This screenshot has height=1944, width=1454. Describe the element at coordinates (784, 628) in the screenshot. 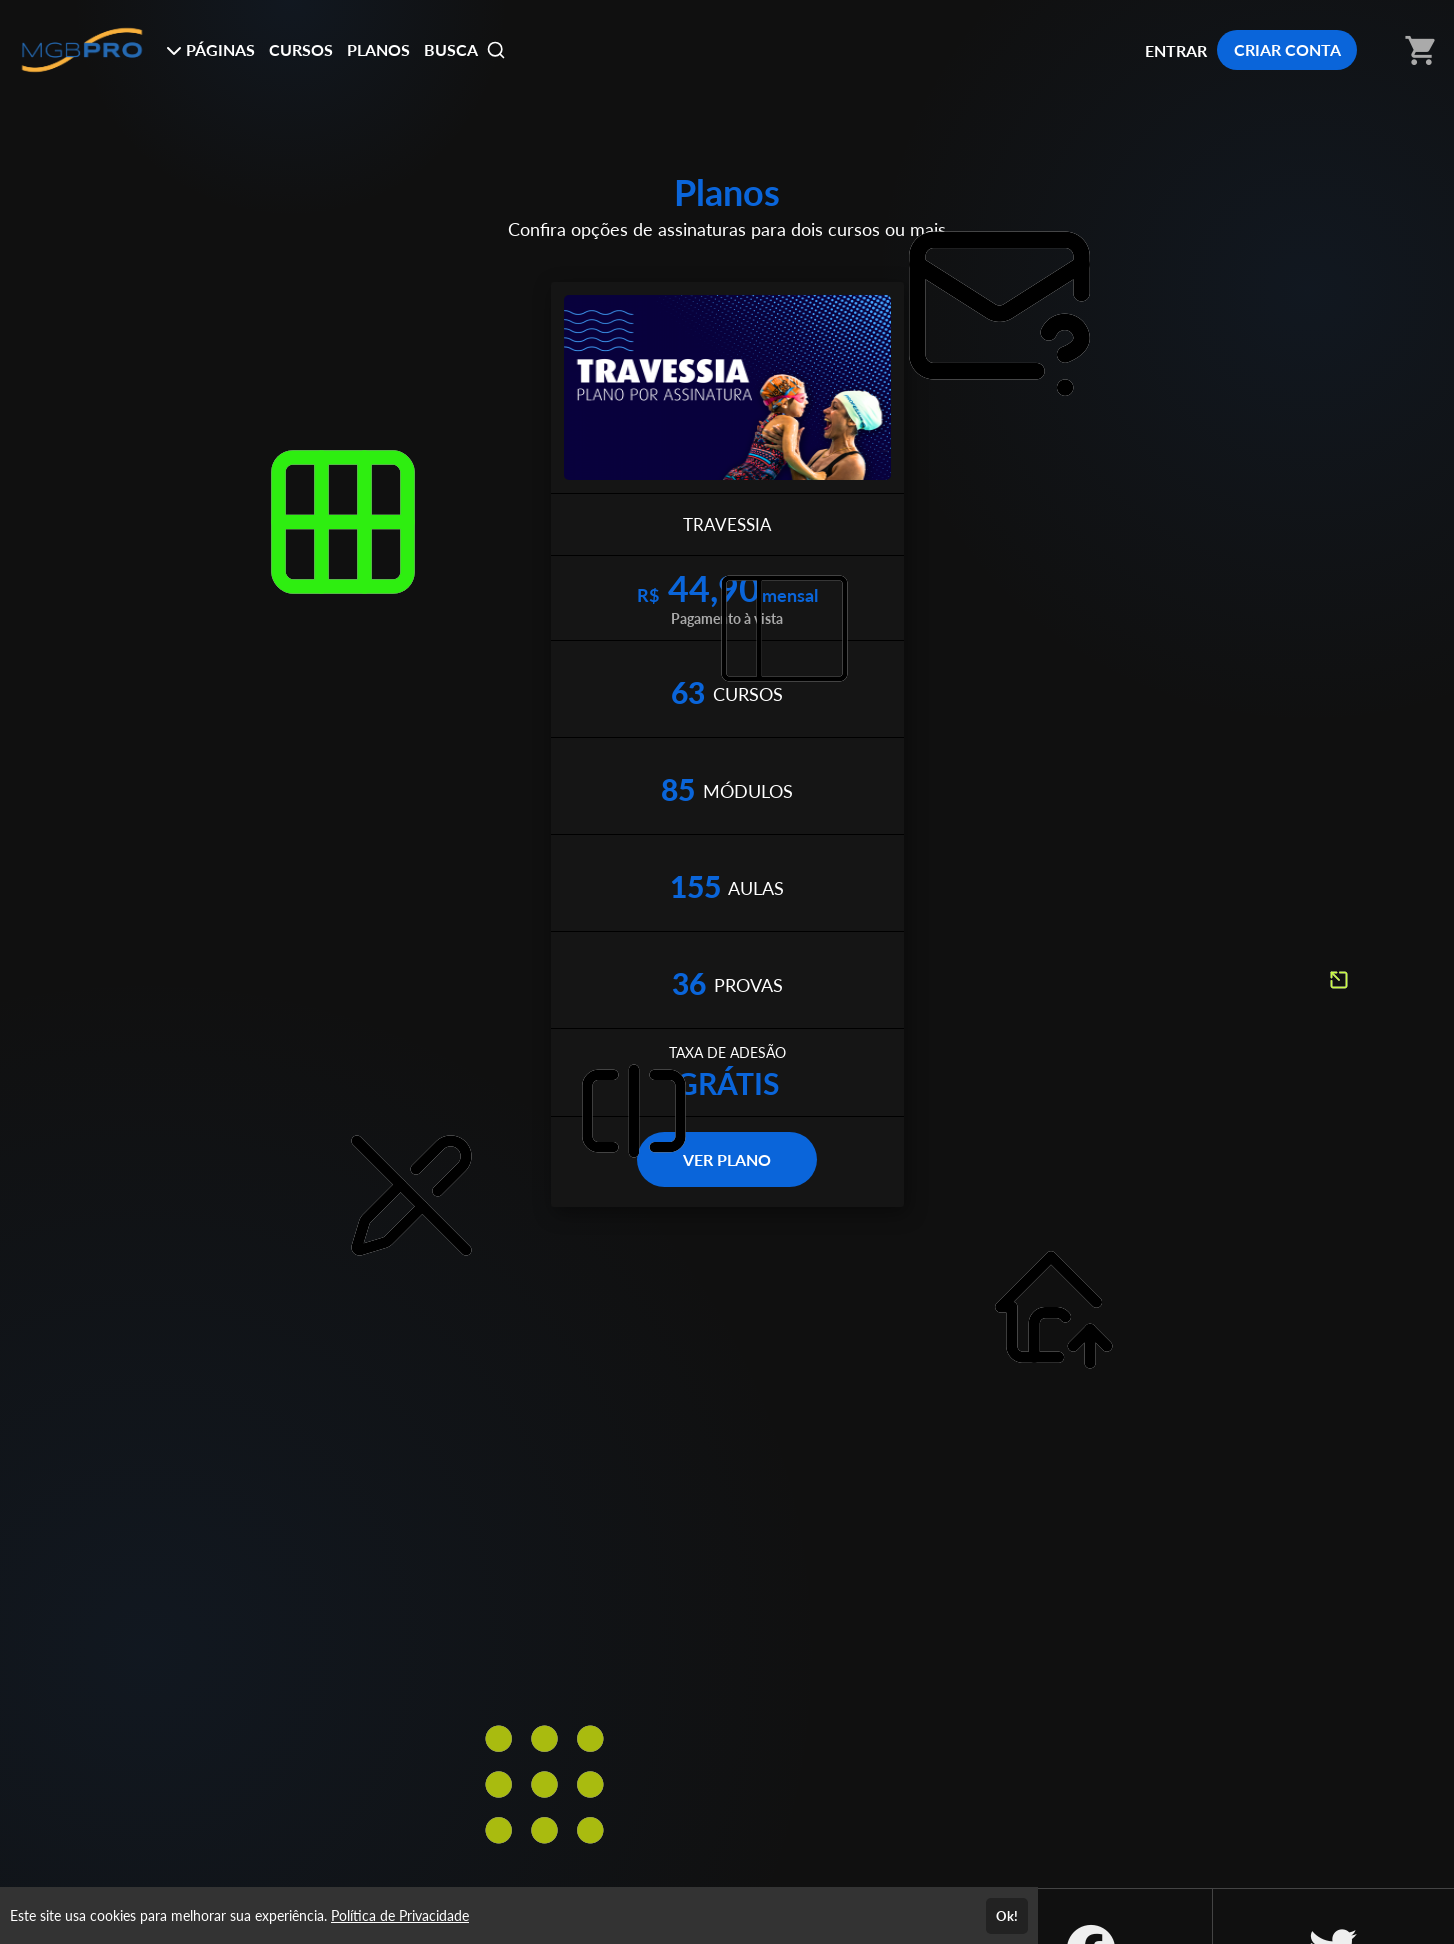

I see `toggle sidebar panel visibility` at that location.